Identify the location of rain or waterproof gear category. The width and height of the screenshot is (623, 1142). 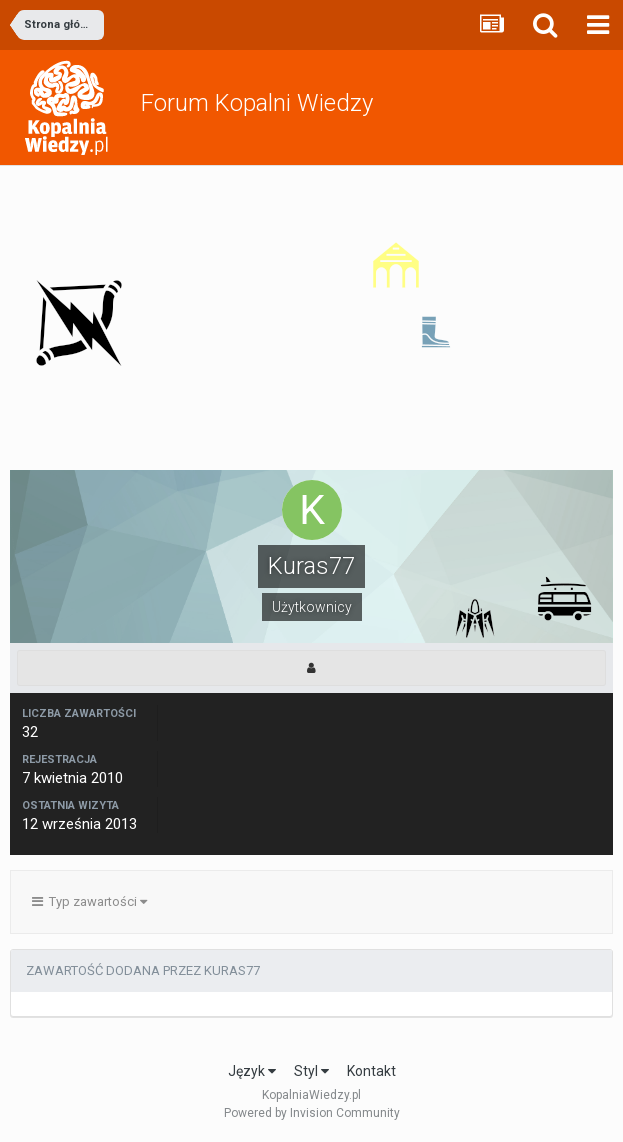
(436, 332).